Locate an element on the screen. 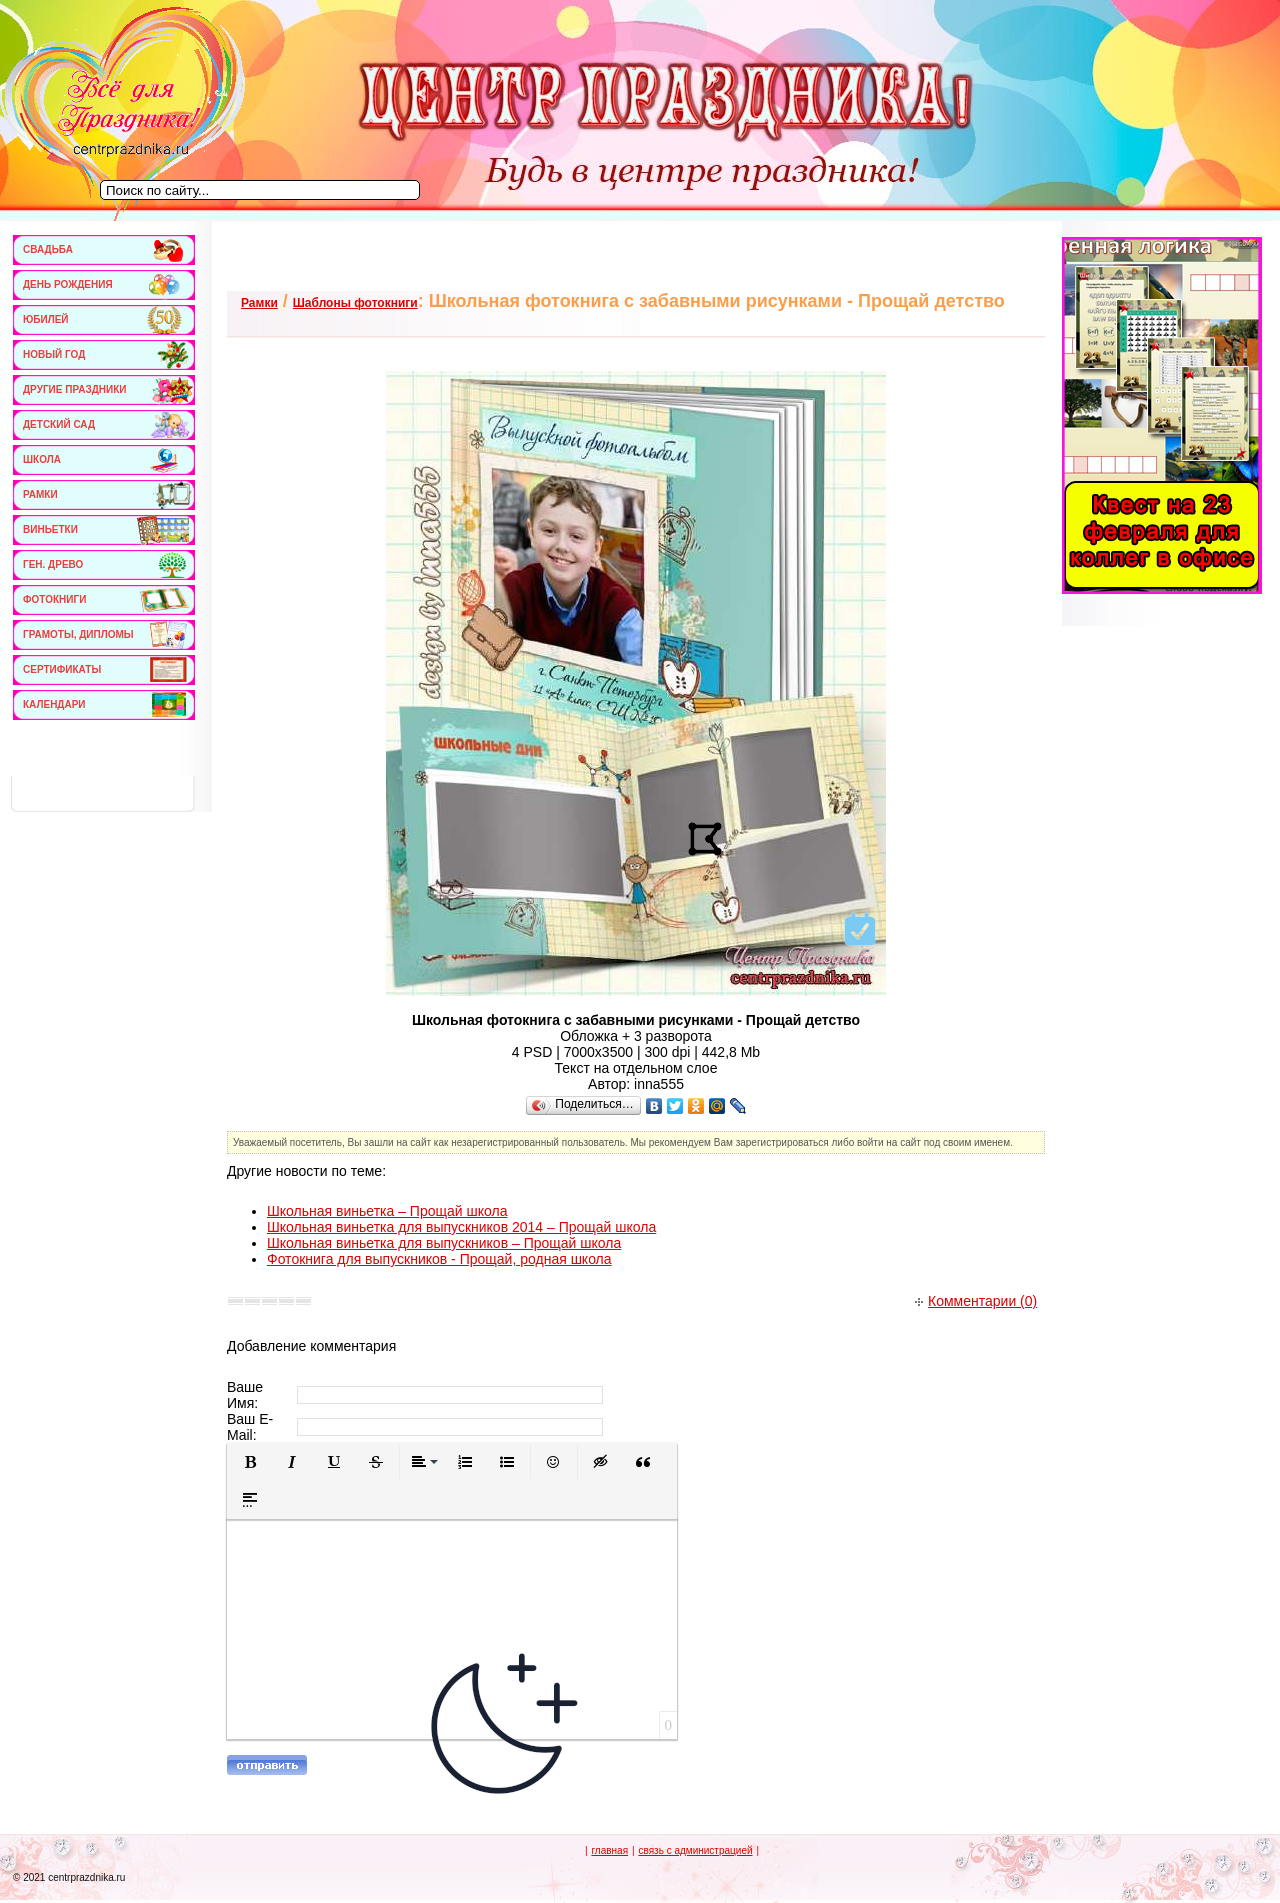 The image size is (1280, 1903). confirm or schedule an appointment is located at coordinates (860, 930).